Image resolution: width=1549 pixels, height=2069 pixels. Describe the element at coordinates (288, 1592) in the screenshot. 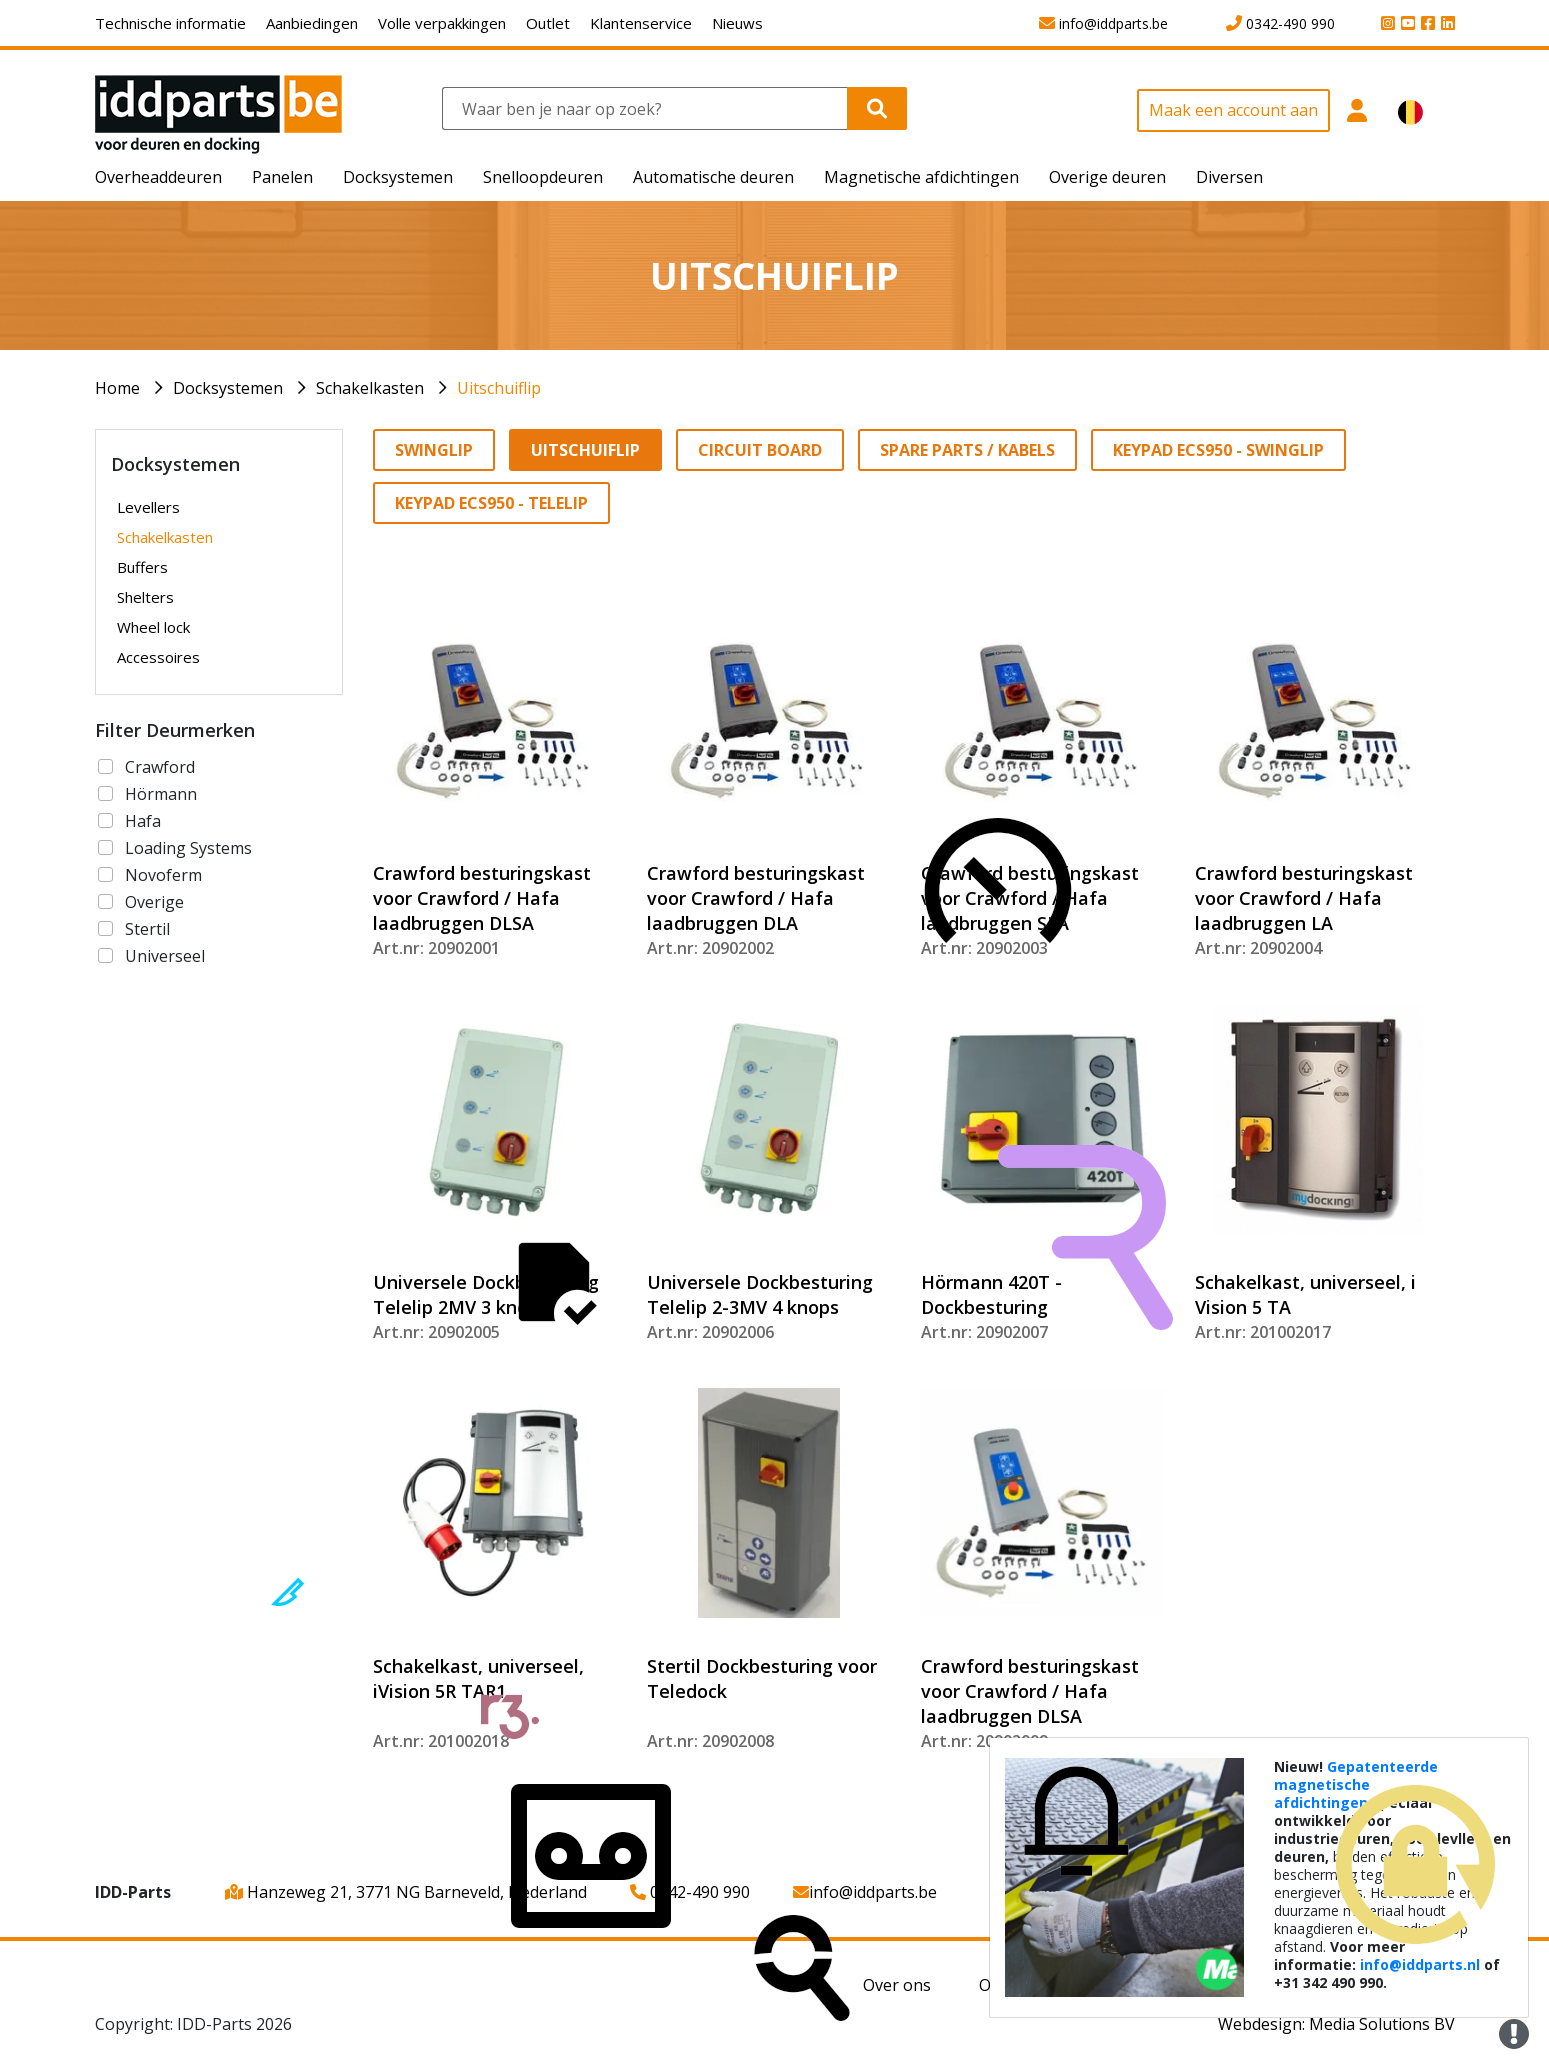

I see `slice or cut selected elements` at that location.